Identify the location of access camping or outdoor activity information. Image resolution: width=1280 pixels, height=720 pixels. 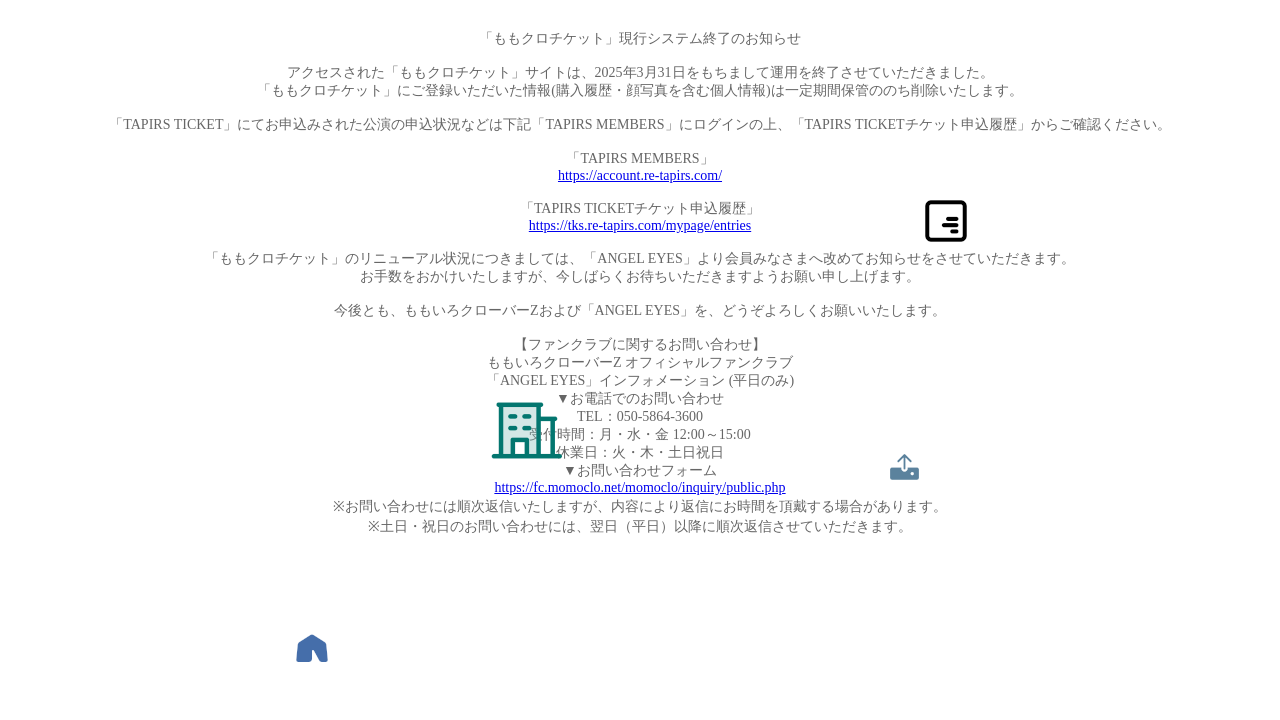
(312, 648).